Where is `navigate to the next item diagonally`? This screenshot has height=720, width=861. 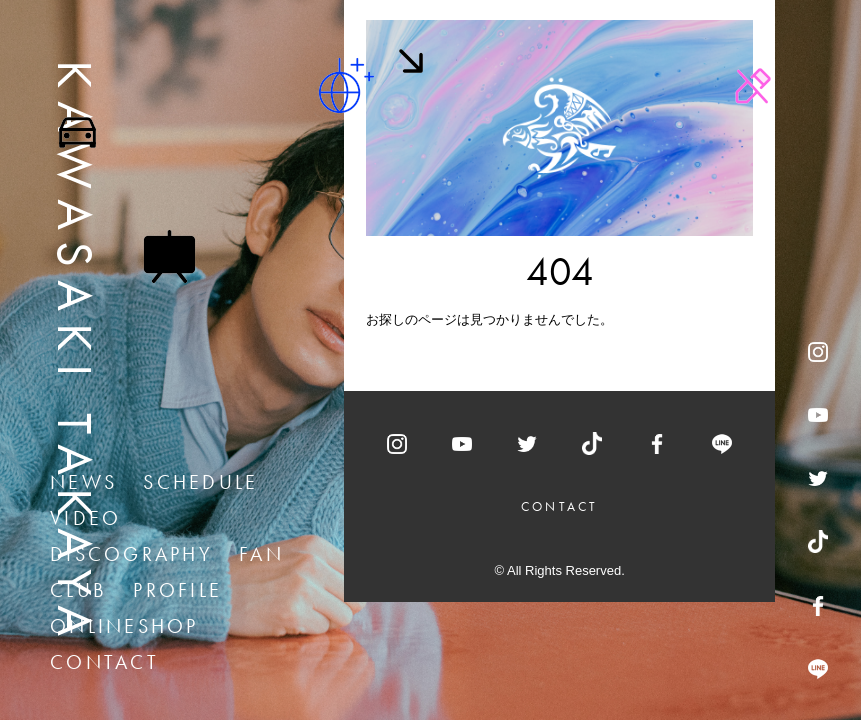
navigate to the next item diagonally is located at coordinates (411, 61).